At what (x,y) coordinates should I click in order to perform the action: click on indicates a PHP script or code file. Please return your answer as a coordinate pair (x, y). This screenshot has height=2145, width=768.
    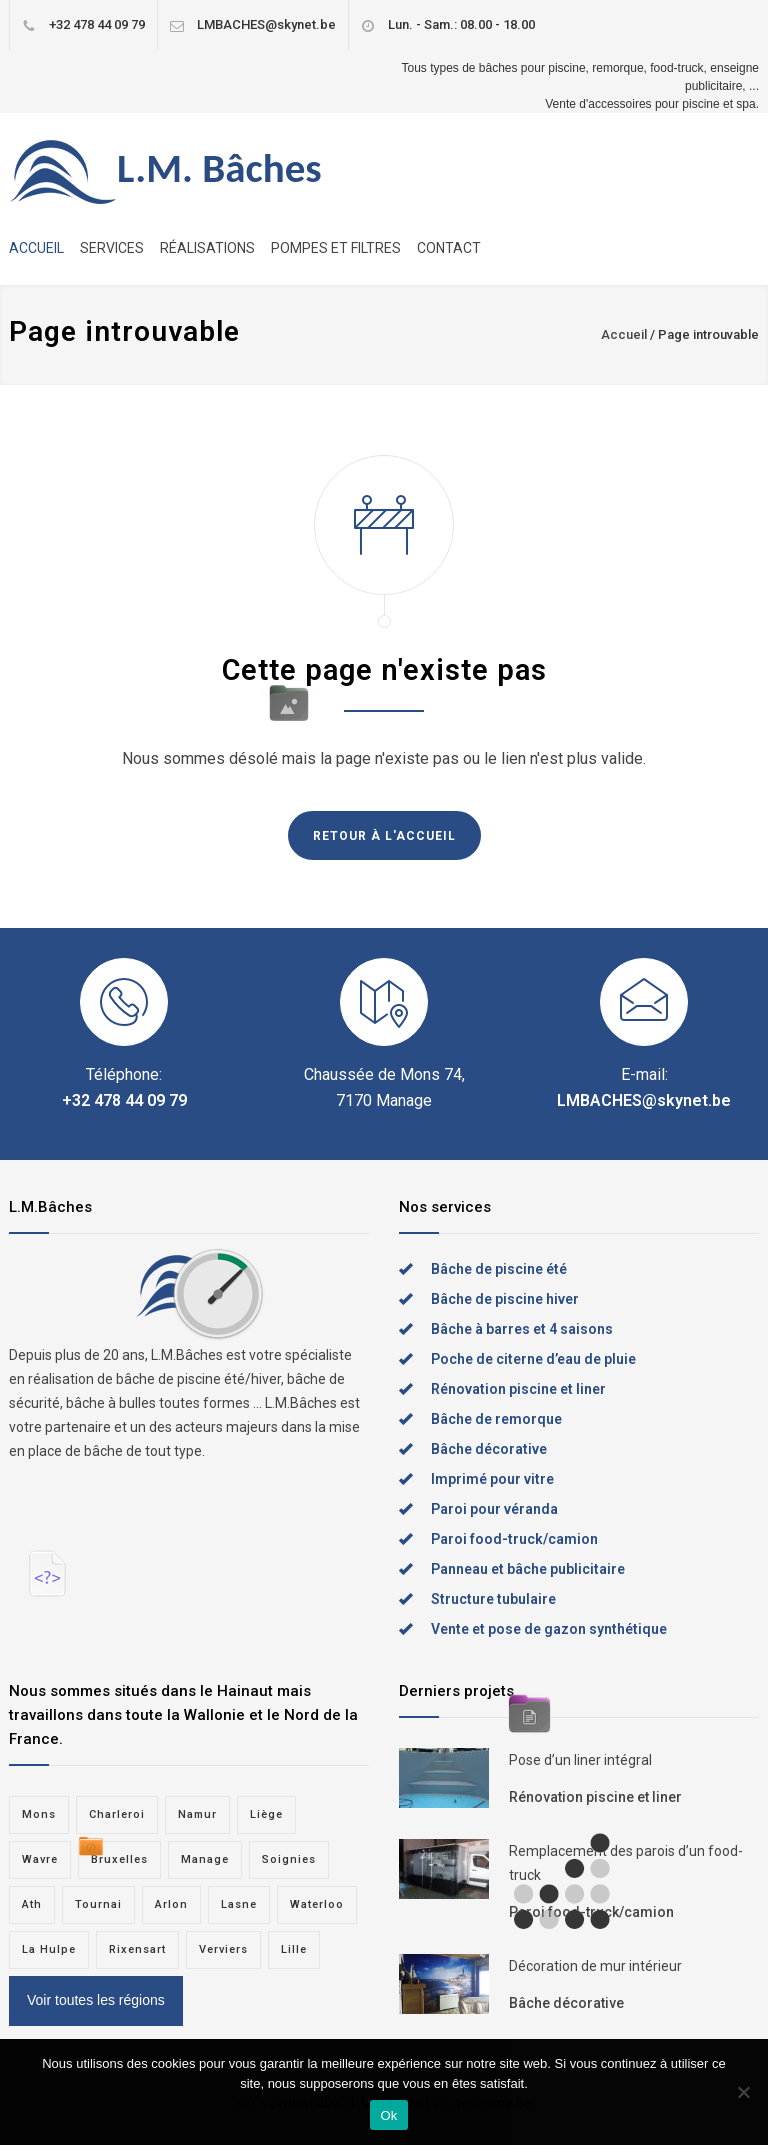
    Looking at the image, I should click on (47, 1573).